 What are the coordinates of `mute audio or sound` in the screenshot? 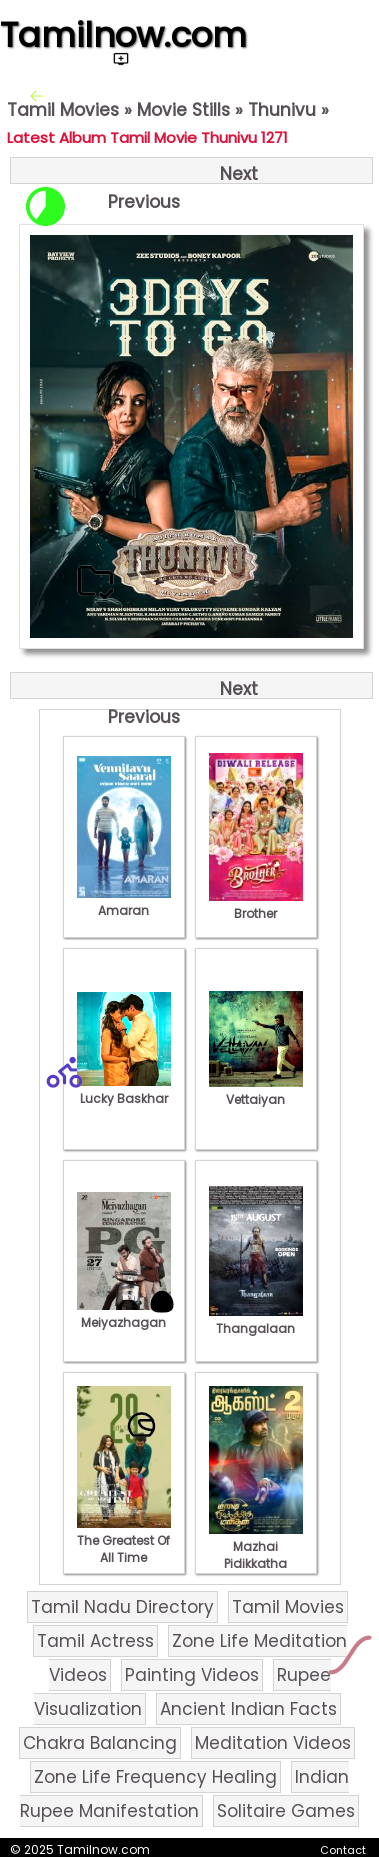 It's located at (234, 393).